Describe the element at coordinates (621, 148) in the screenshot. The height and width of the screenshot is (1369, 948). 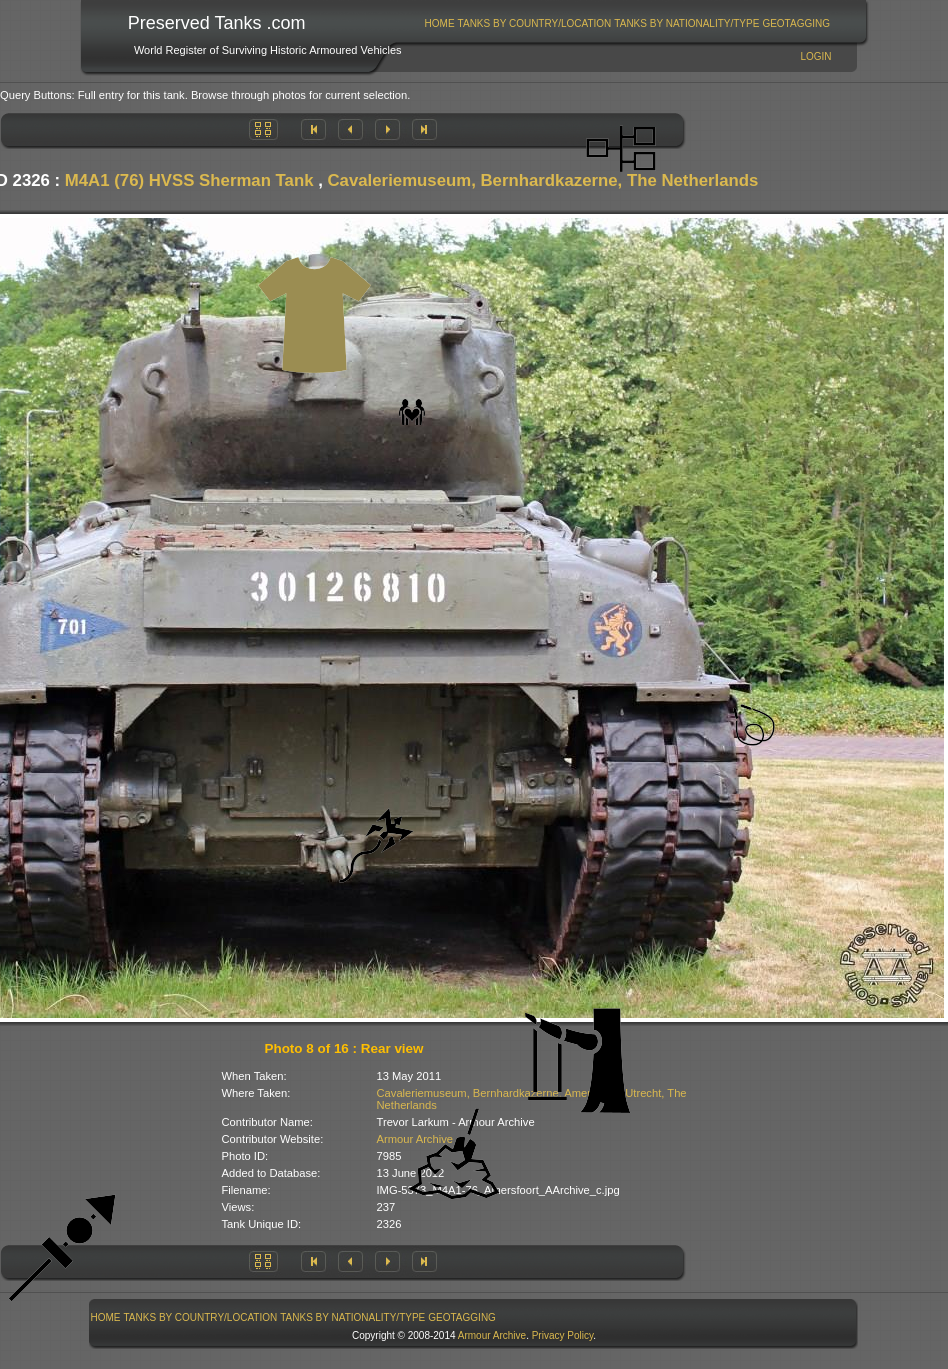
I see `expand or collapse a hierarchical tree view` at that location.